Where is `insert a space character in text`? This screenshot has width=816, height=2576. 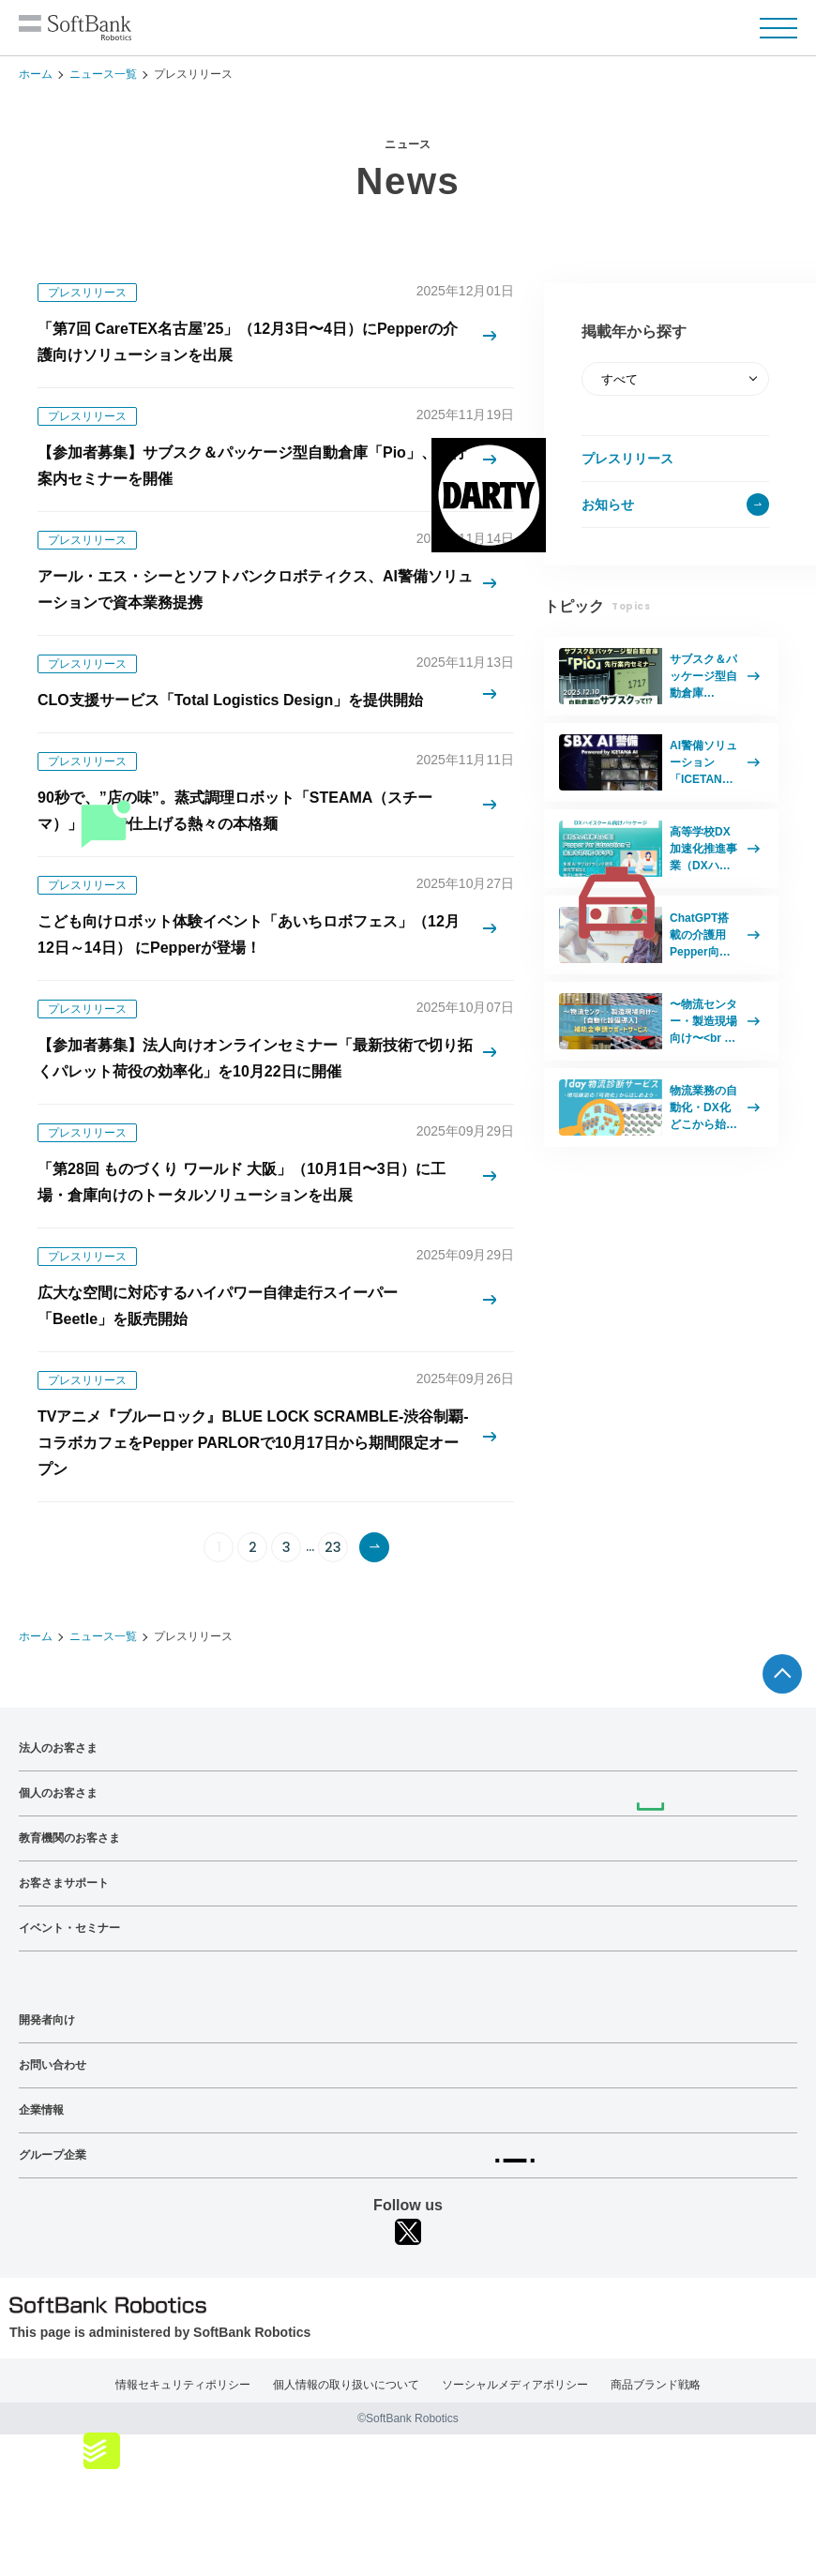
insert a space character in text is located at coordinates (650, 1806).